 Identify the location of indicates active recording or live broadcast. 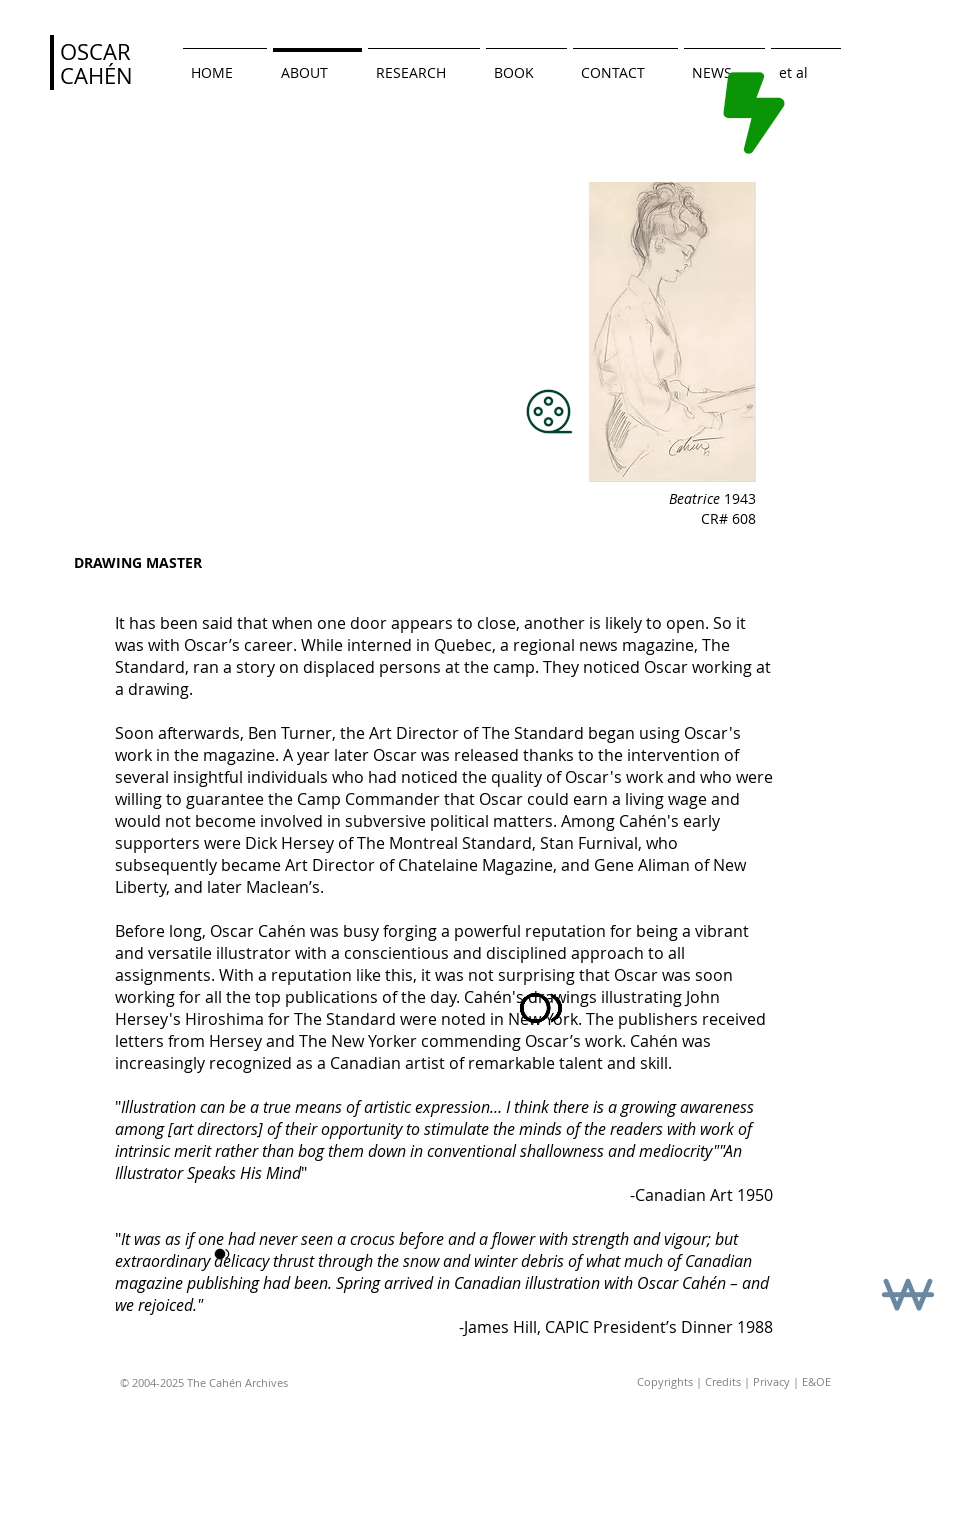
(222, 1254).